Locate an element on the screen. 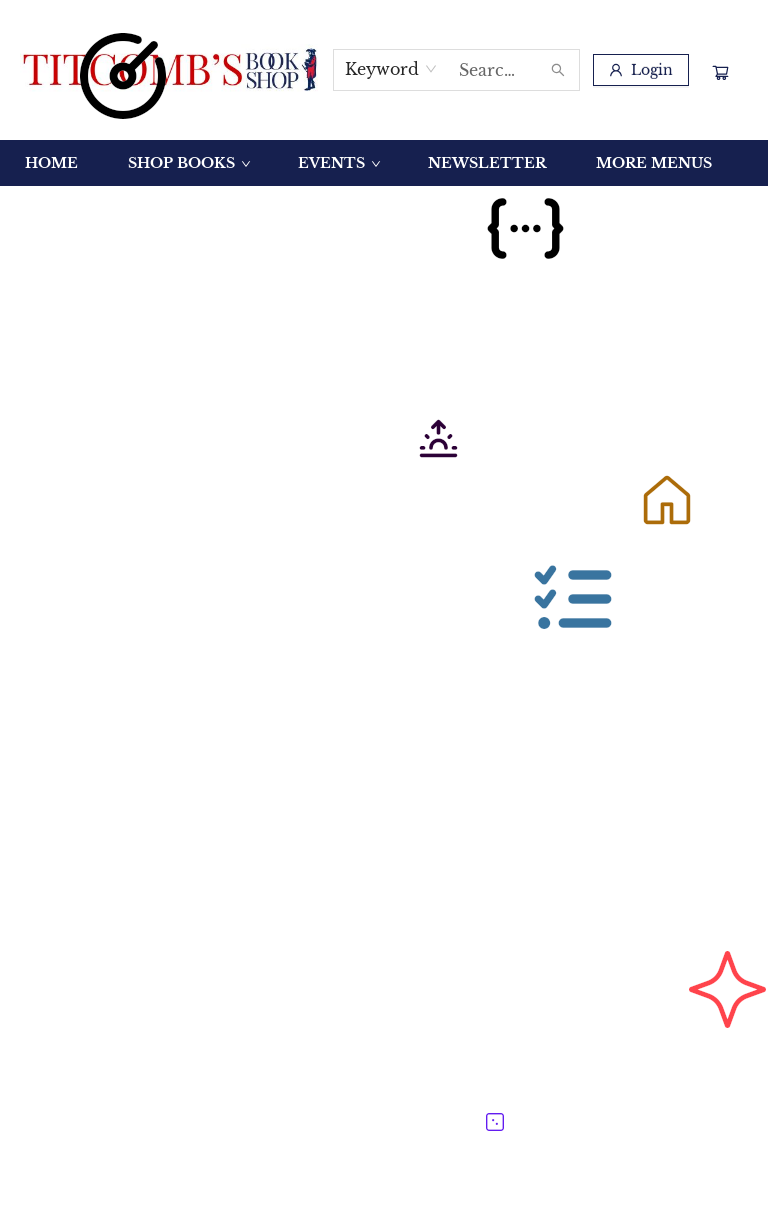 The image size is (768, 1214). view performance metrics or usage statistics is located at coordinates (123, 76).